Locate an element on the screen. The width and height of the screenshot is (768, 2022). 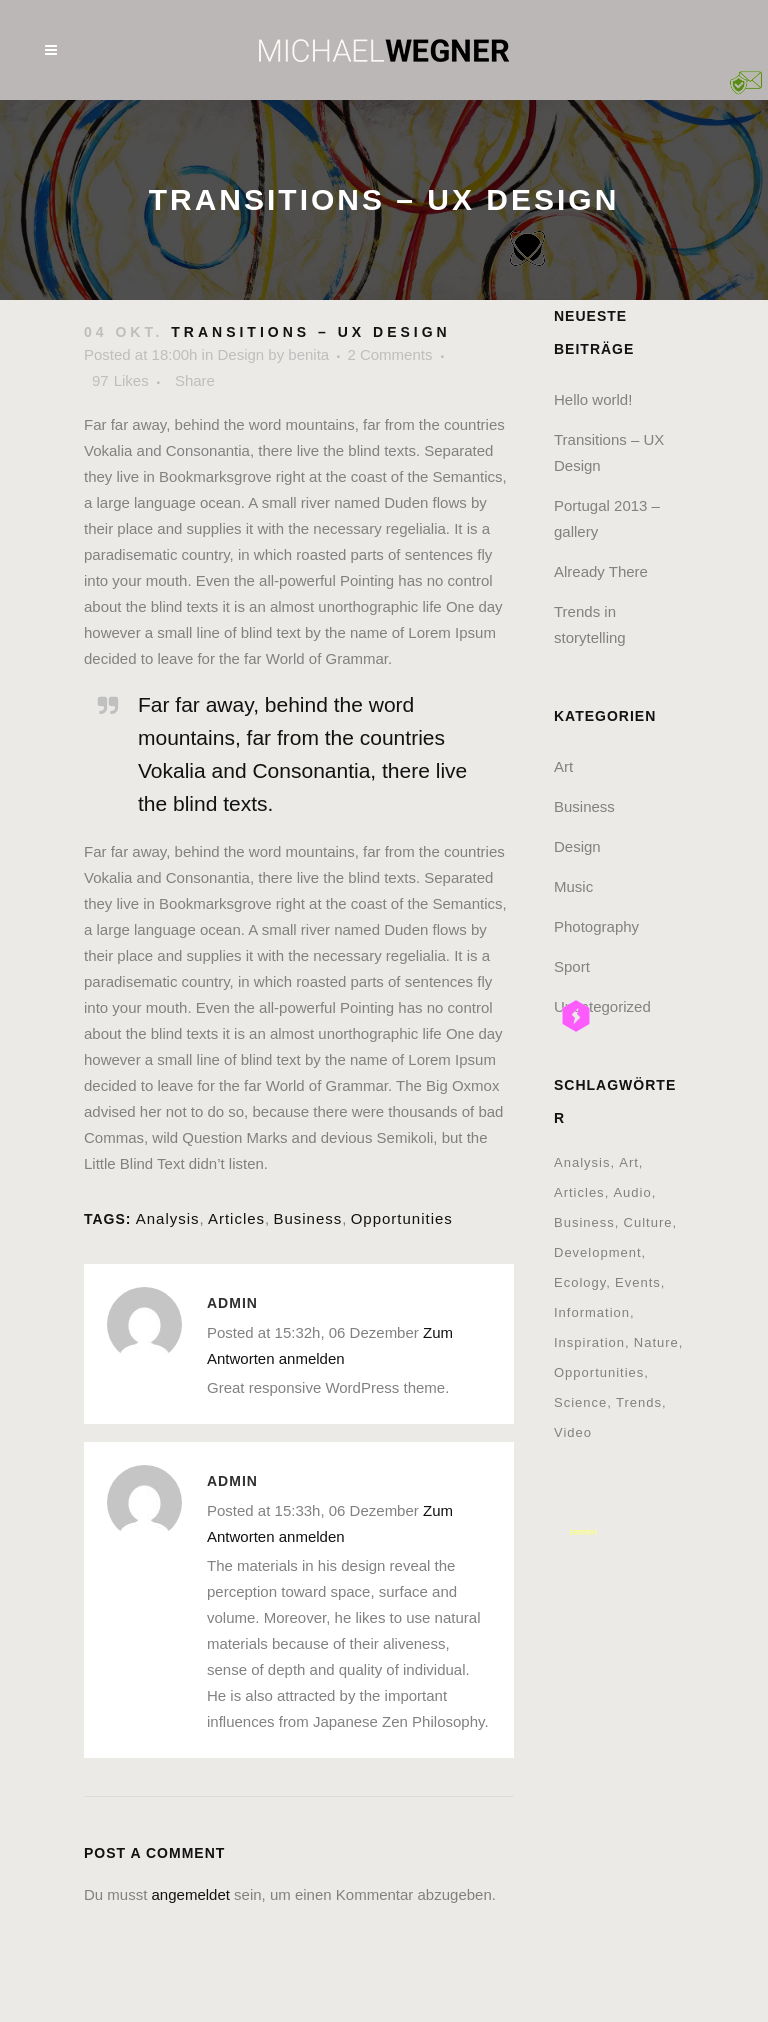
lightning network logo is located at coordinates (576, 1016).